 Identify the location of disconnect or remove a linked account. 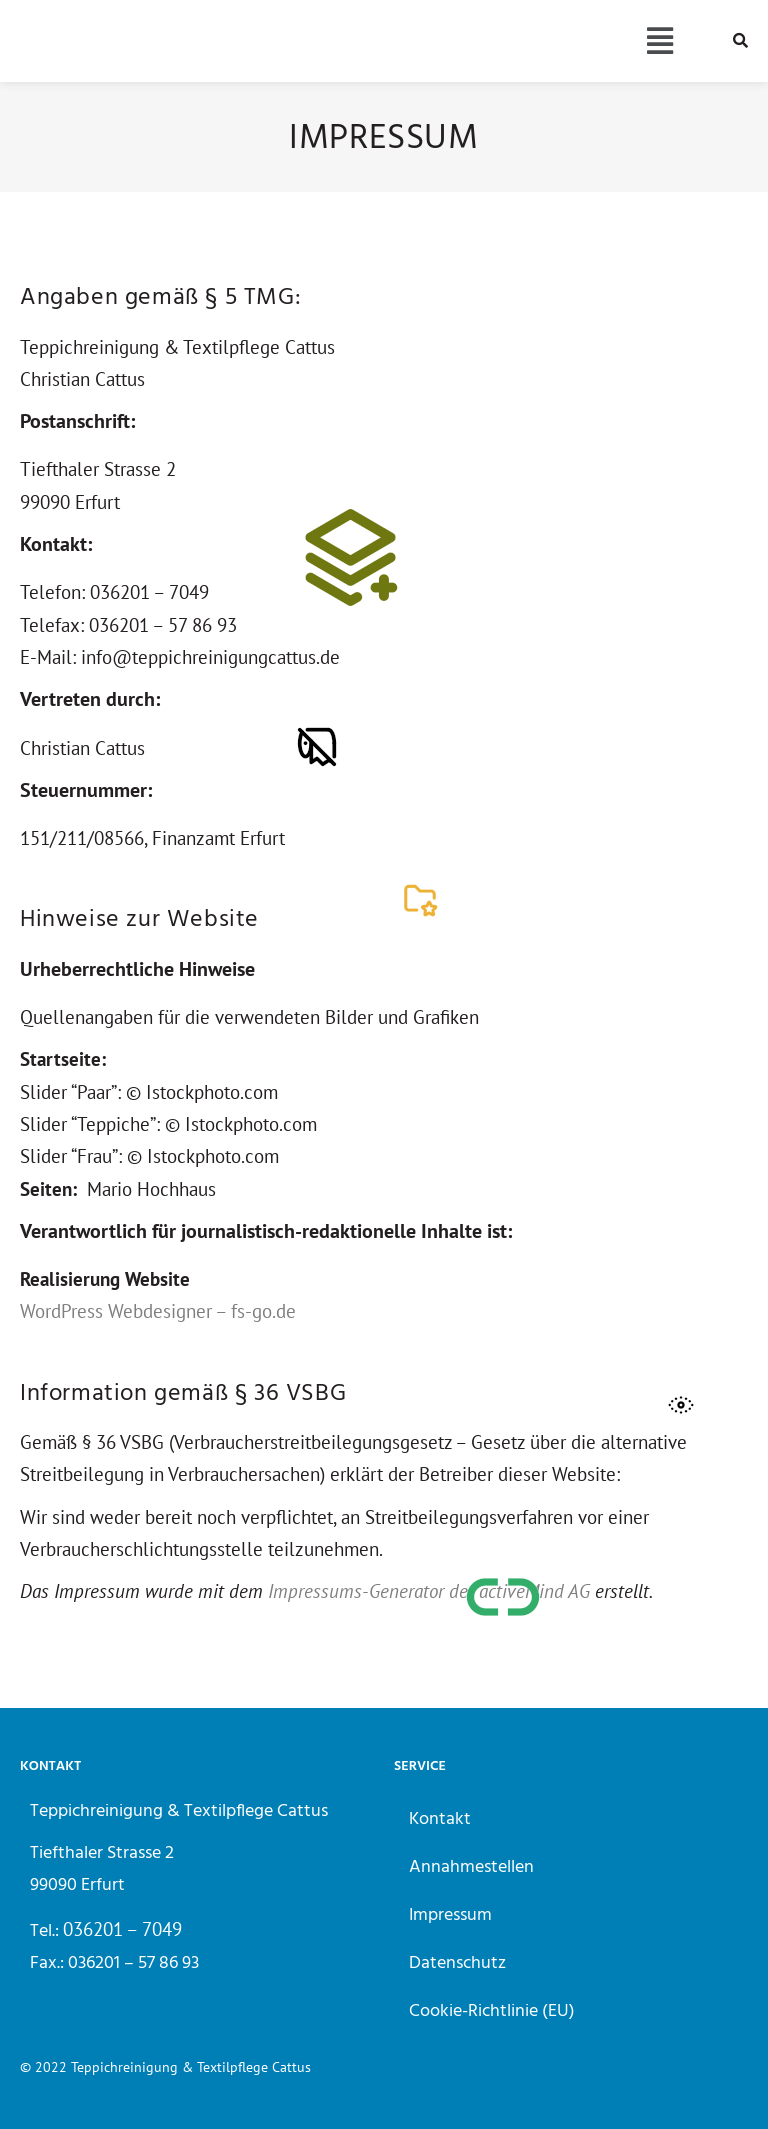
(503, 1597).